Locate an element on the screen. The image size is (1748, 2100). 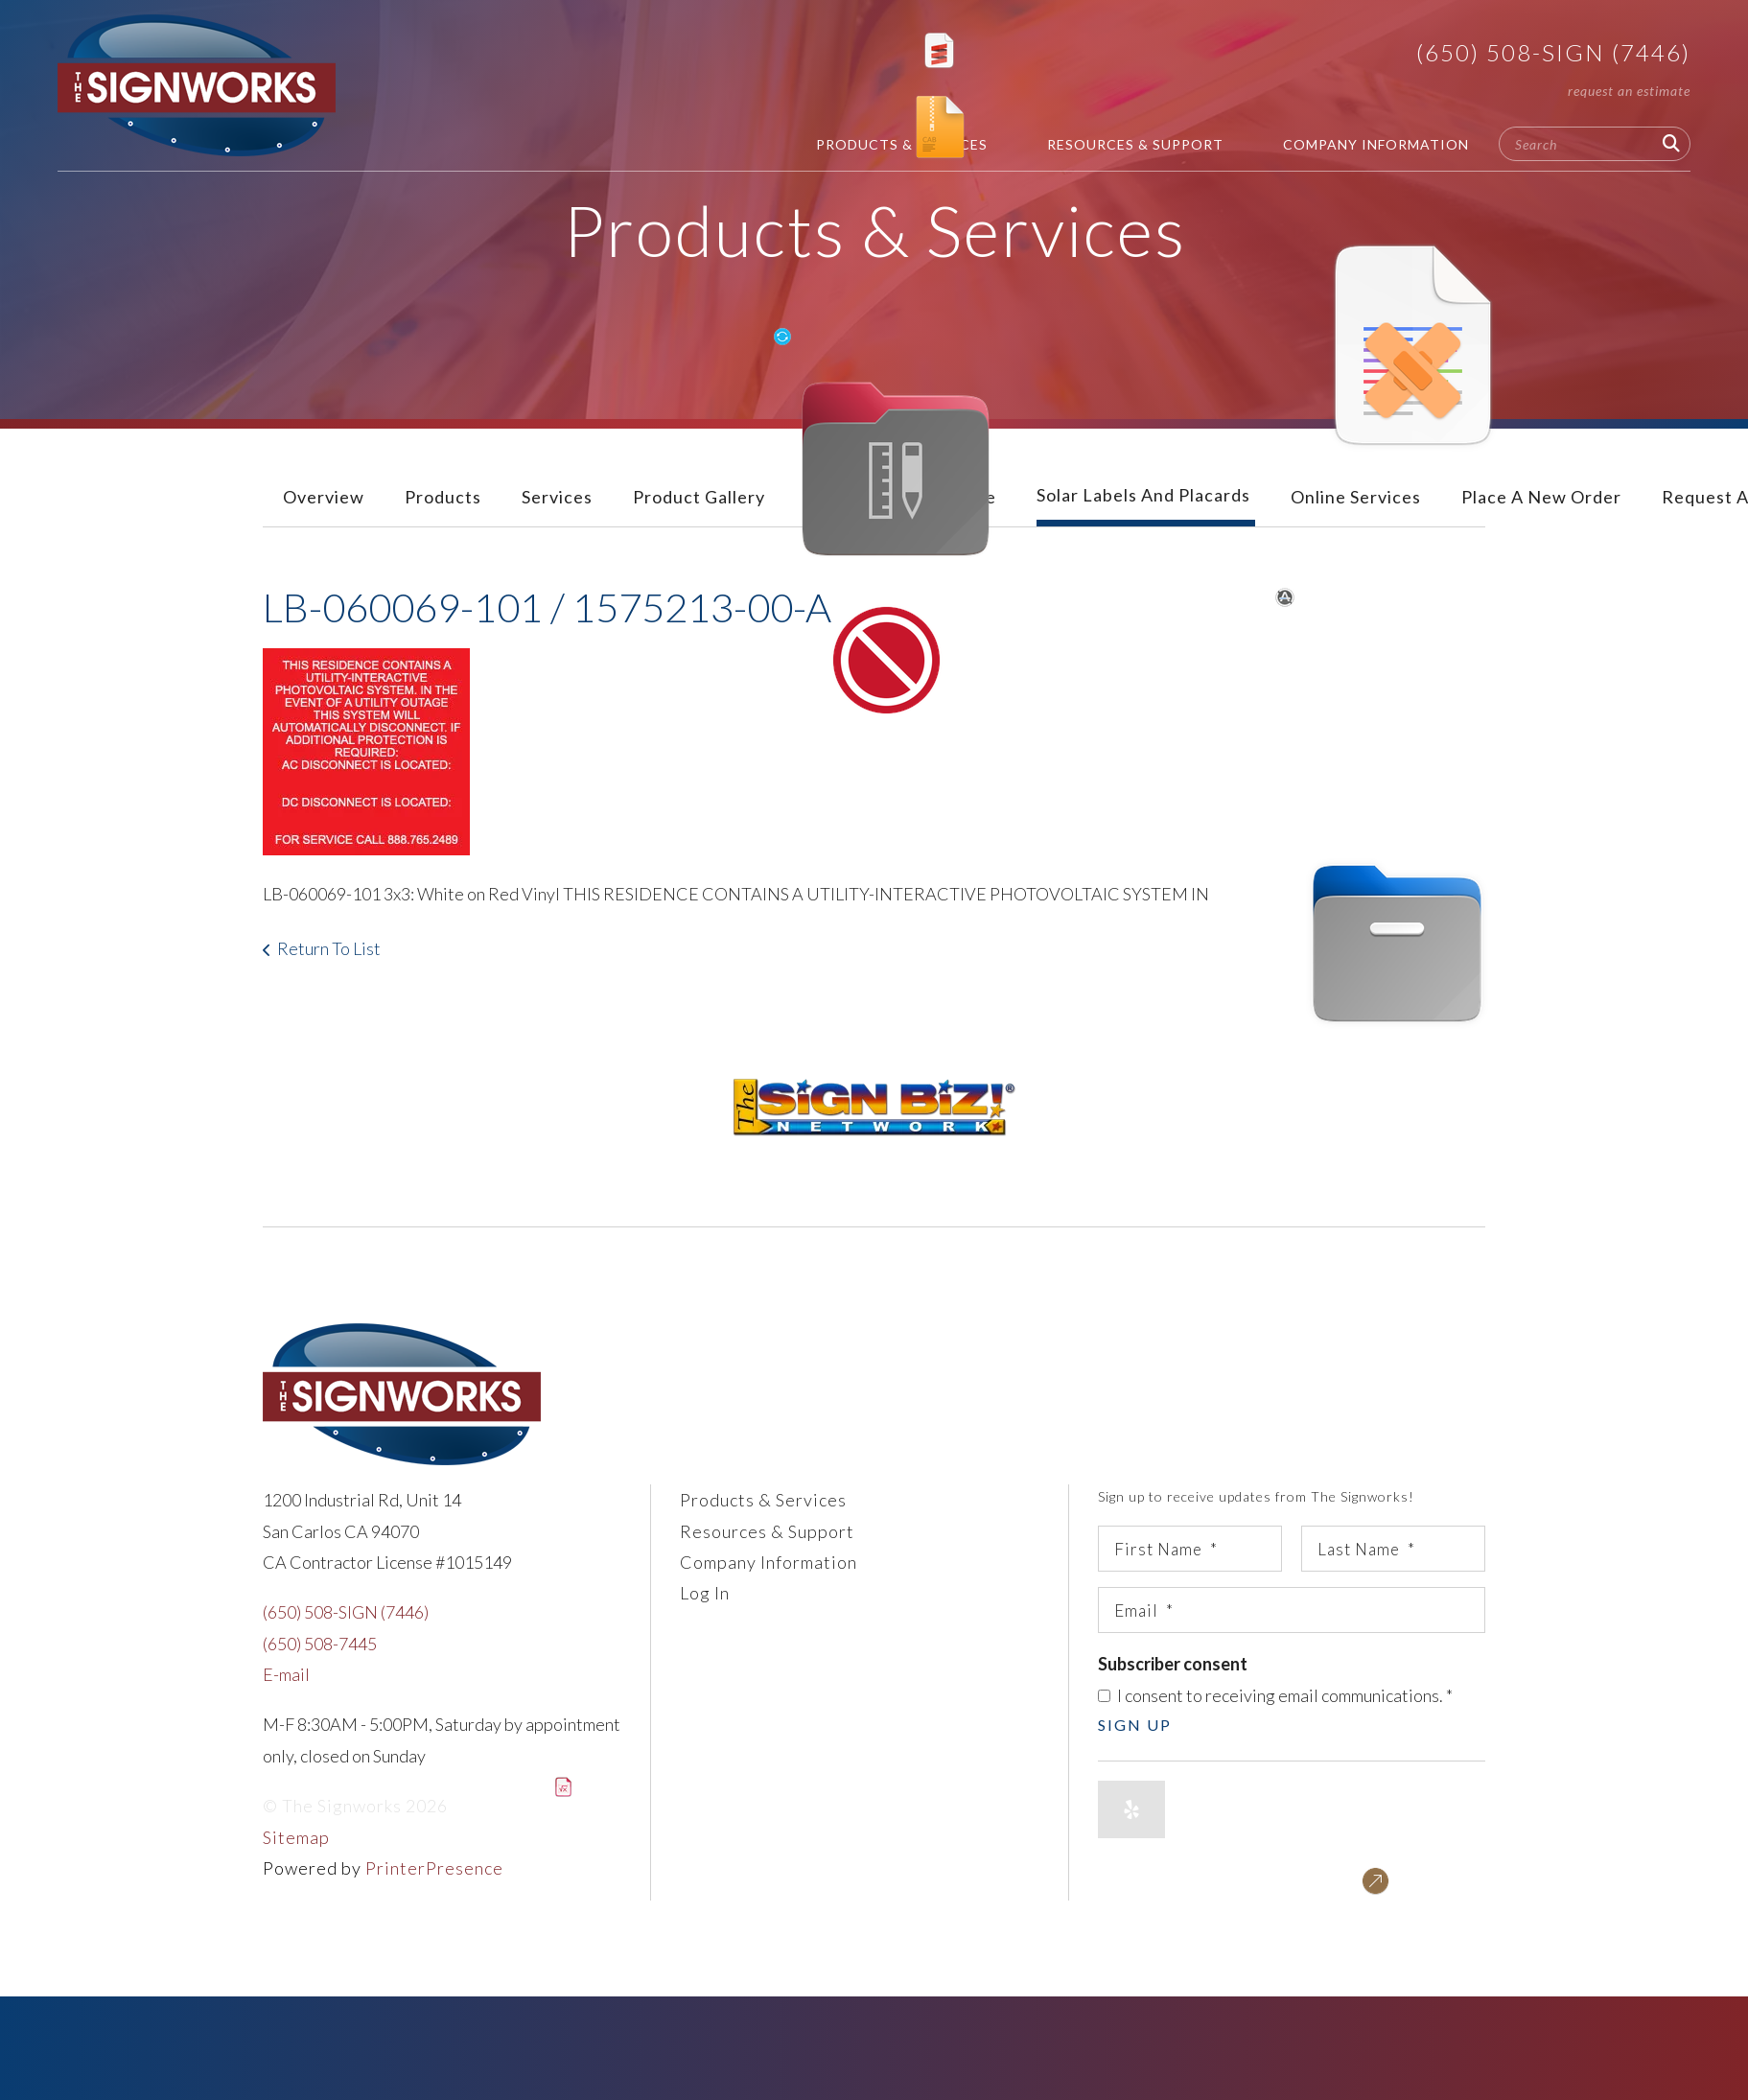
a compressed cabinet (.cab) archive file is located at coordinates (940, 128).